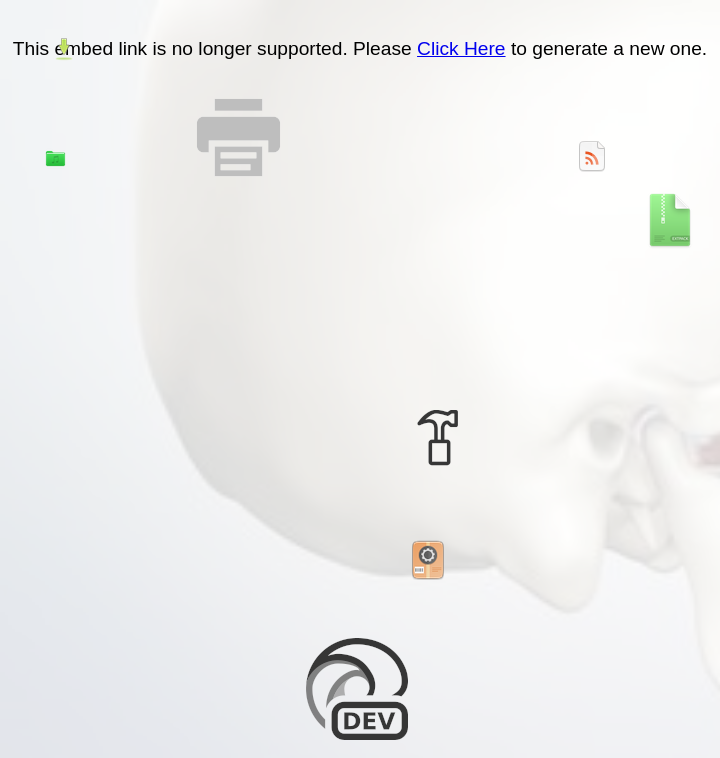  I want to click on manage online accounts and connected services, so click(502, 96).